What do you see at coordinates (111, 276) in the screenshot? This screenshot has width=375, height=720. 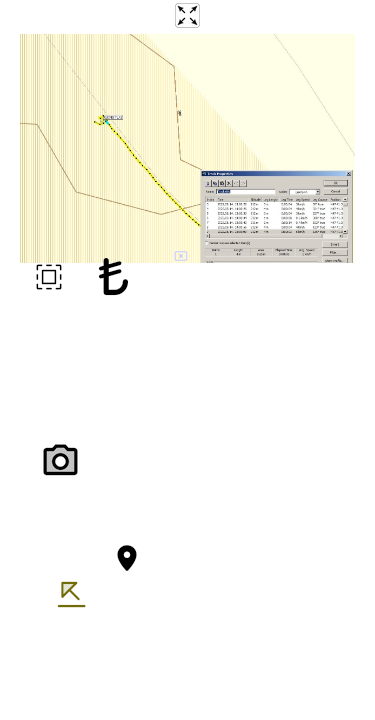 I see `indicates price or payment in Turkish lira` at bounding box center [111, 276].